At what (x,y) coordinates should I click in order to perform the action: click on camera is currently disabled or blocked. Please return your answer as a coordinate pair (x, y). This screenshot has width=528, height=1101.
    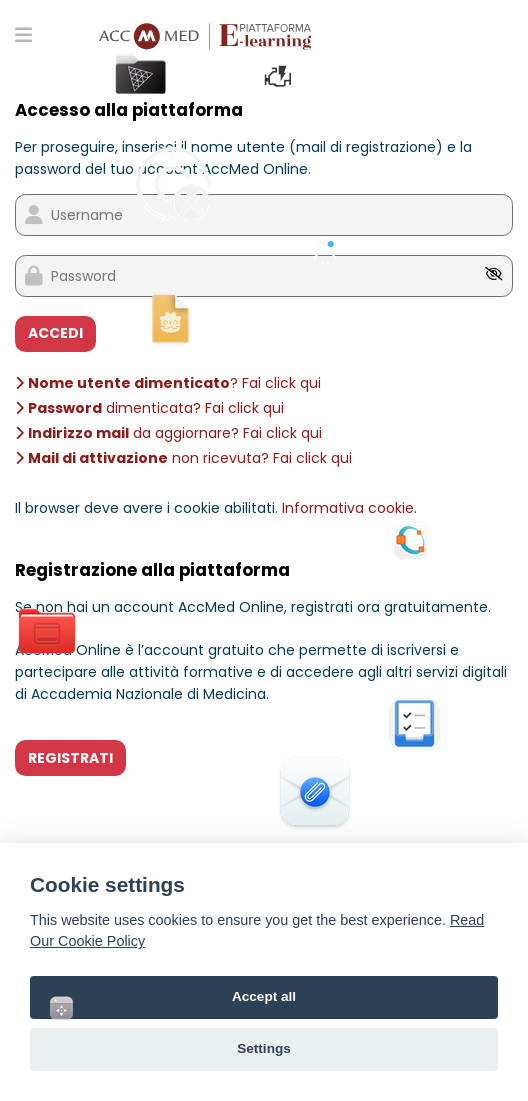
    Looking at the image, I should click on (173, 184).